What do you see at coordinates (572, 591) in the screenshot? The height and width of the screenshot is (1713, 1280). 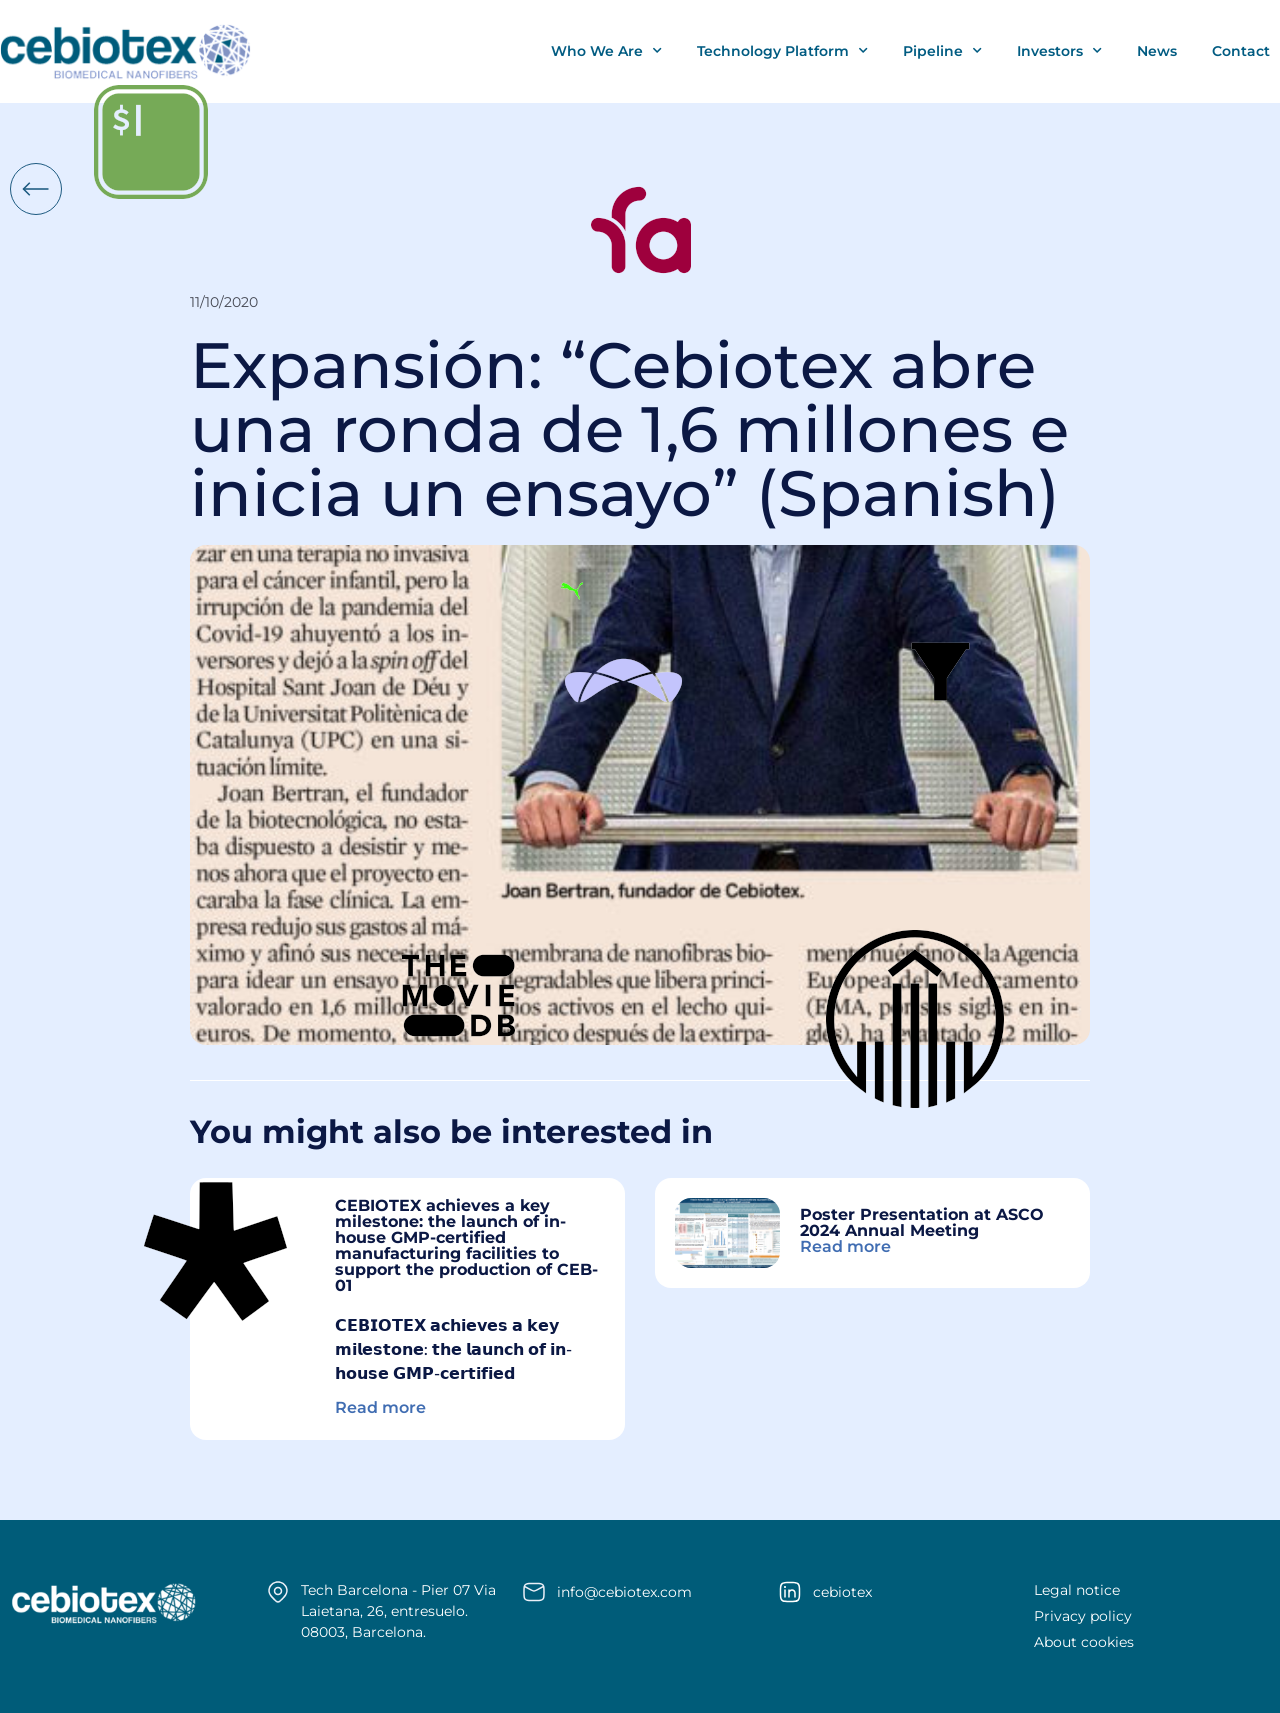 I see `visit the Puma website or app` at bounding box center [572, 591].